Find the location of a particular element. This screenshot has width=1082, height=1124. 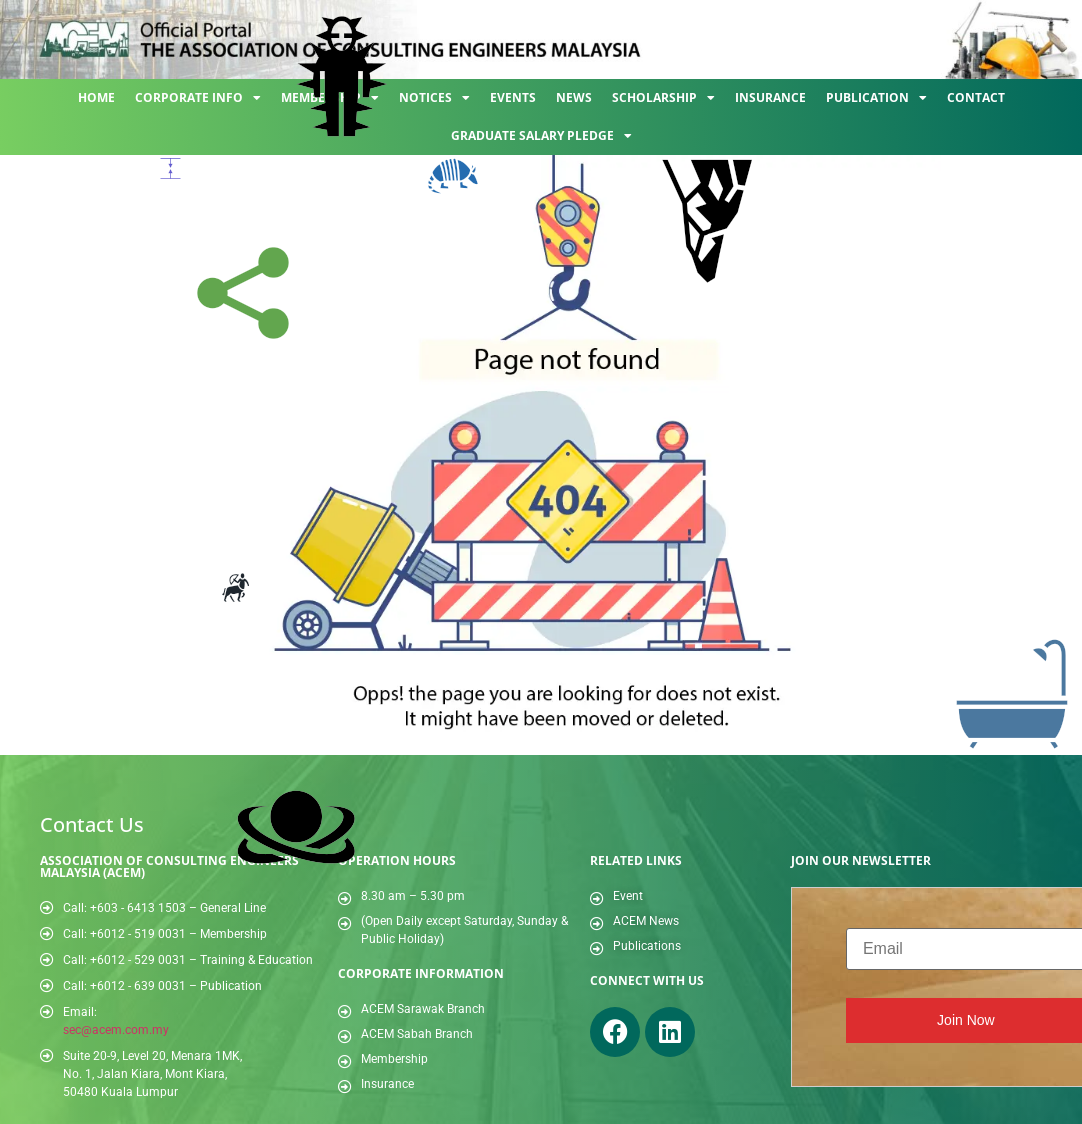

indicates bathroom or bathing facilities is located at coordinates (1012, 693).